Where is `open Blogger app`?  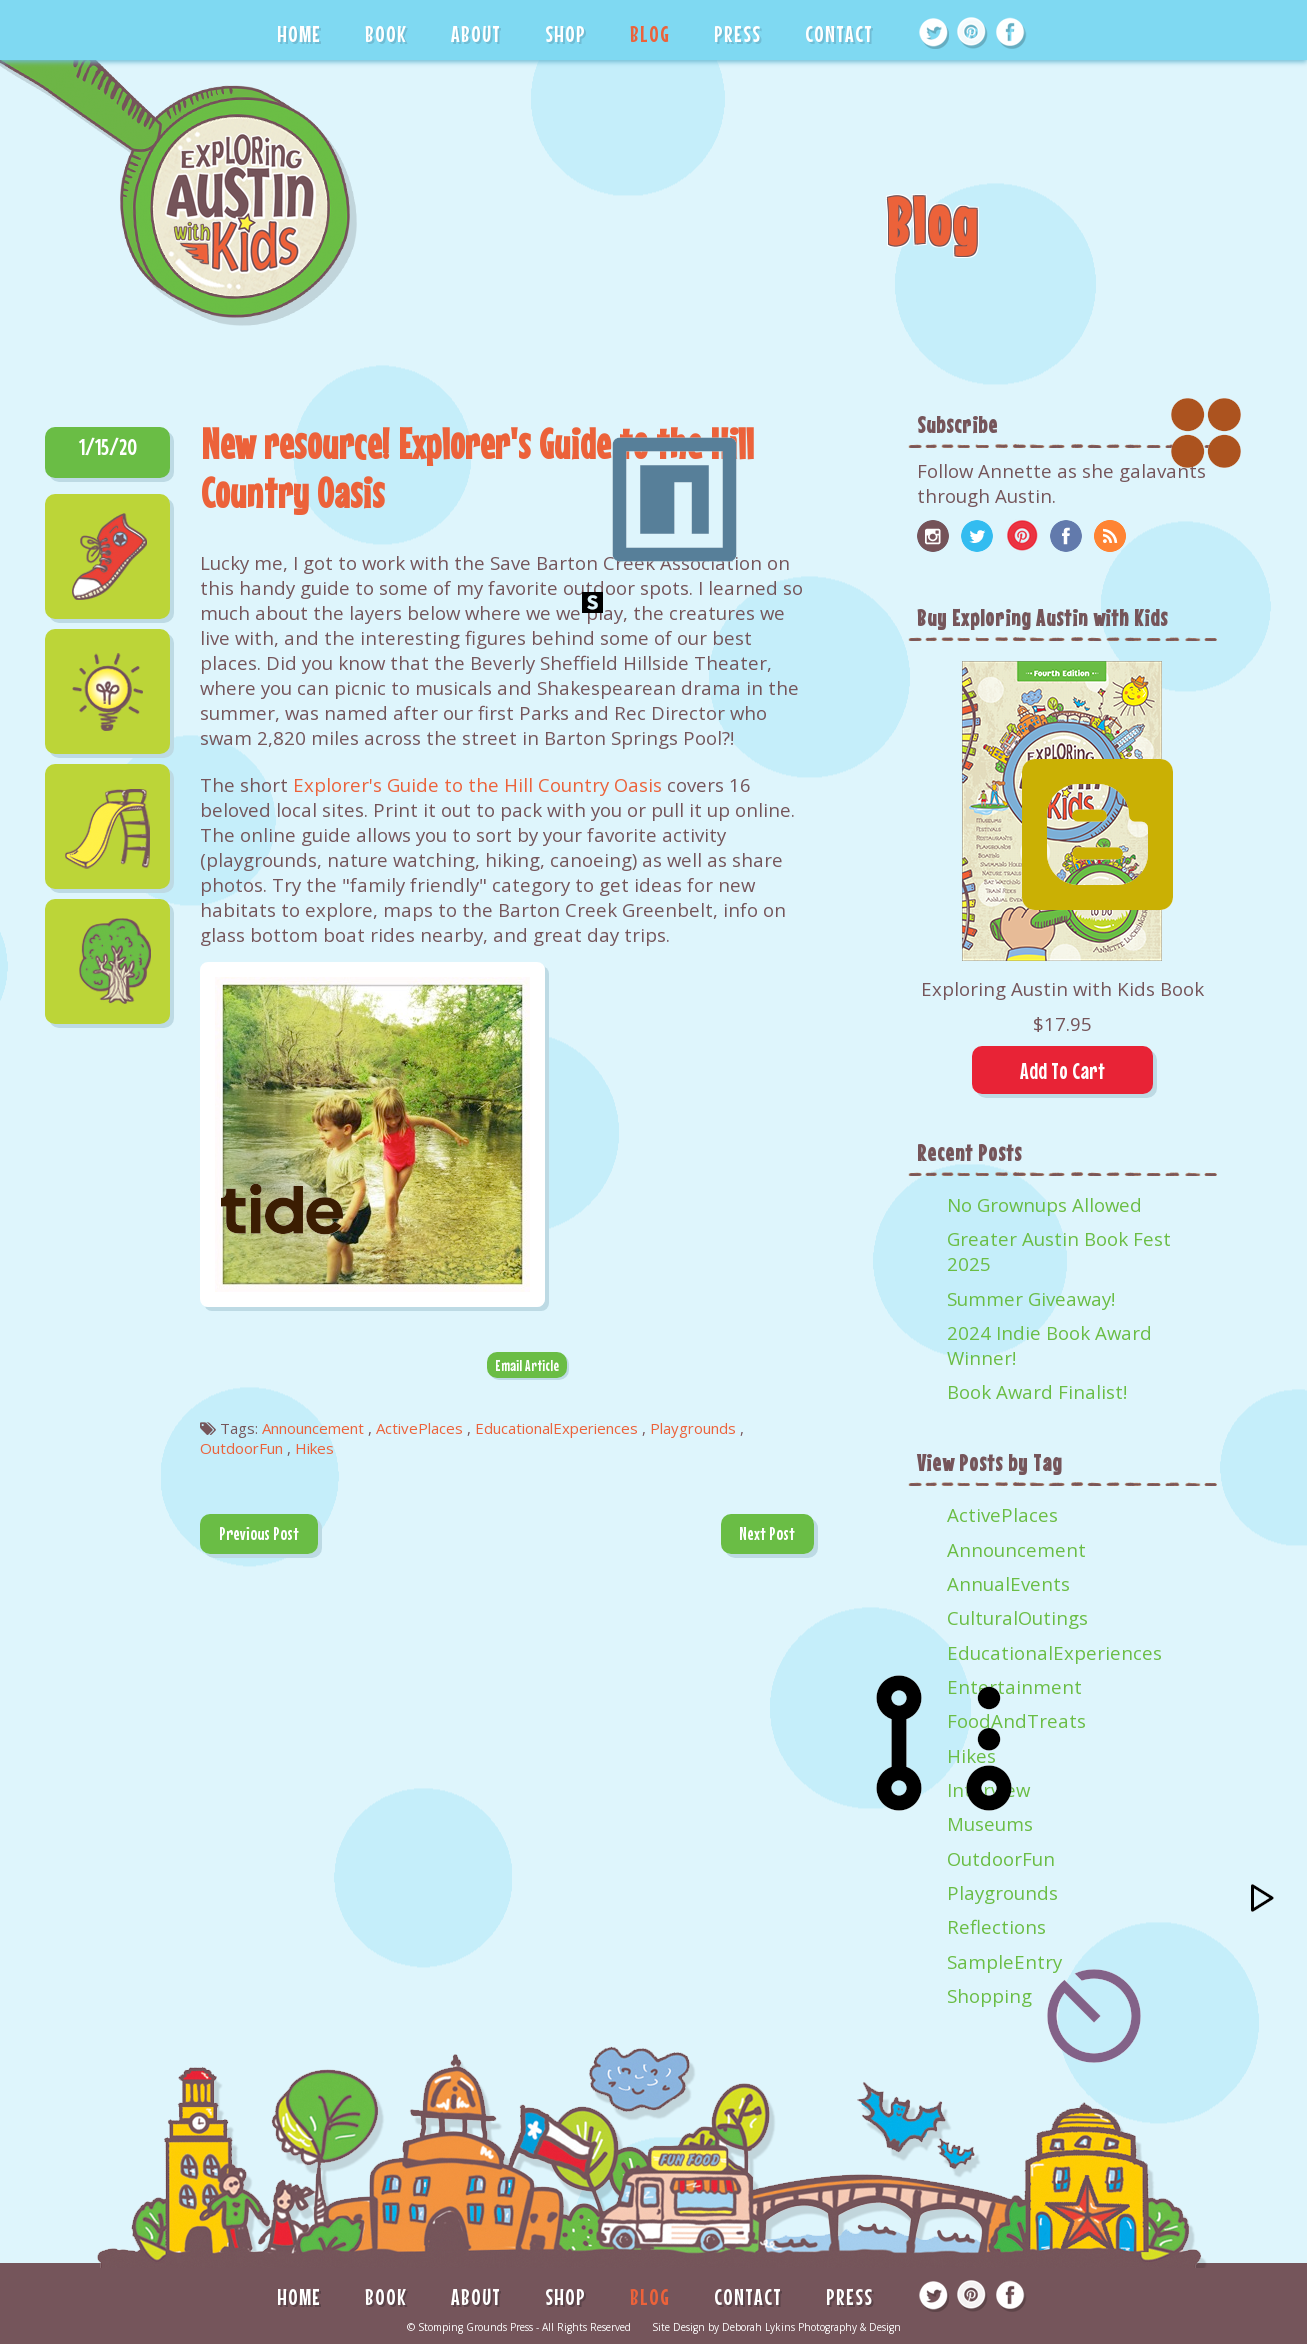
open Blogger app is located at coordinates (1097, 834).